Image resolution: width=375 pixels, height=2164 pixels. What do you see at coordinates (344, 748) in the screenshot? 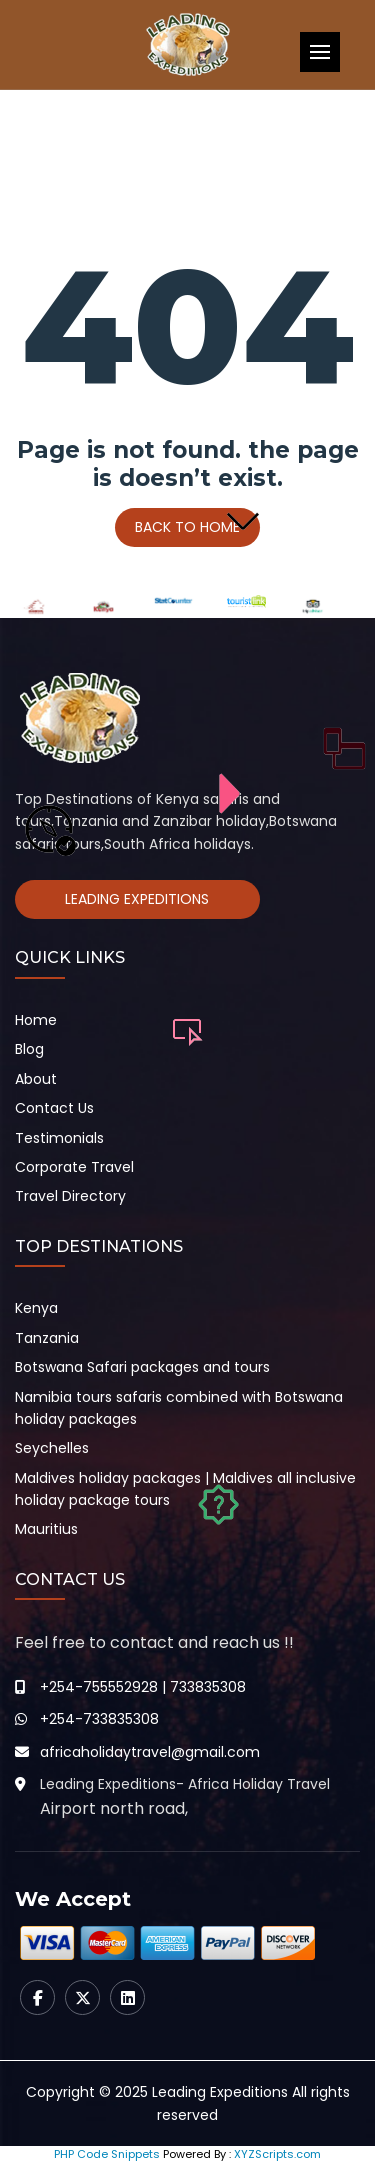
I see `toggle editor layout arrangement` at bounding box center [344, 748].